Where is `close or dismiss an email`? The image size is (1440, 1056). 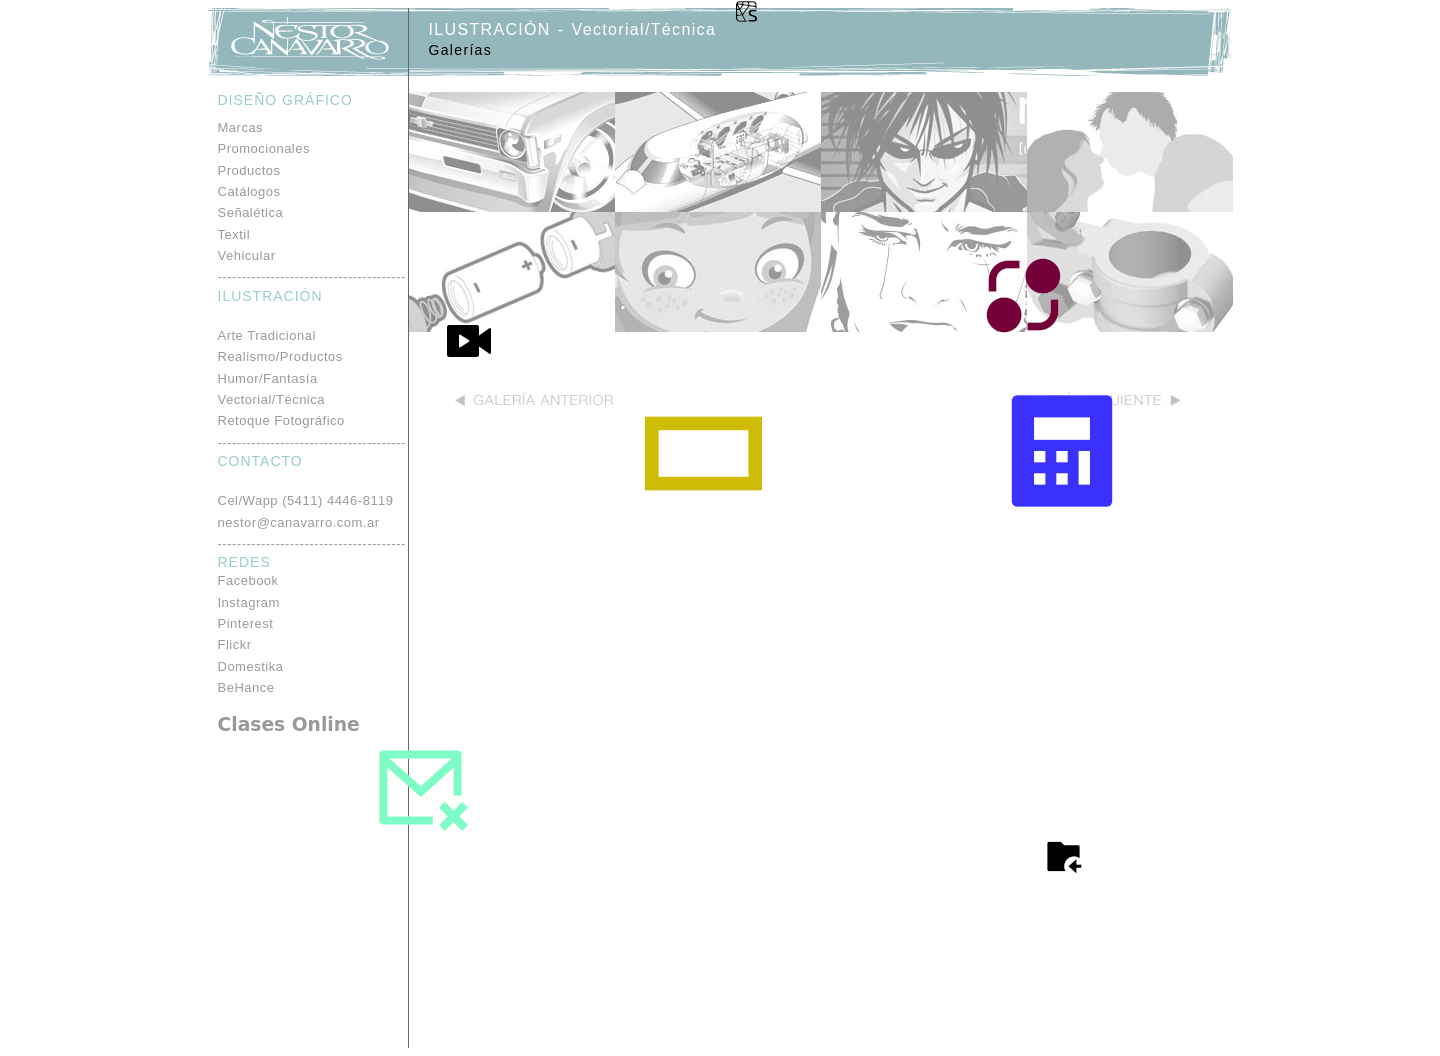
close or dismiss an email is located at coordinates (420, 787).